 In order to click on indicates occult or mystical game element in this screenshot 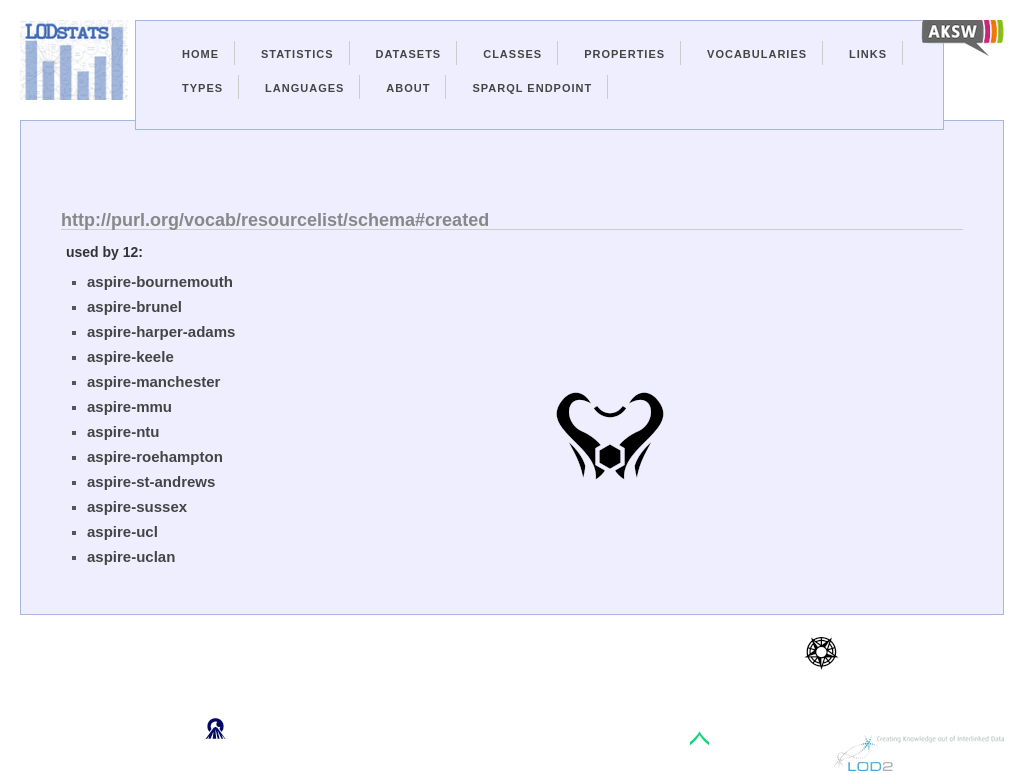, I will do `click(821, 653)`.